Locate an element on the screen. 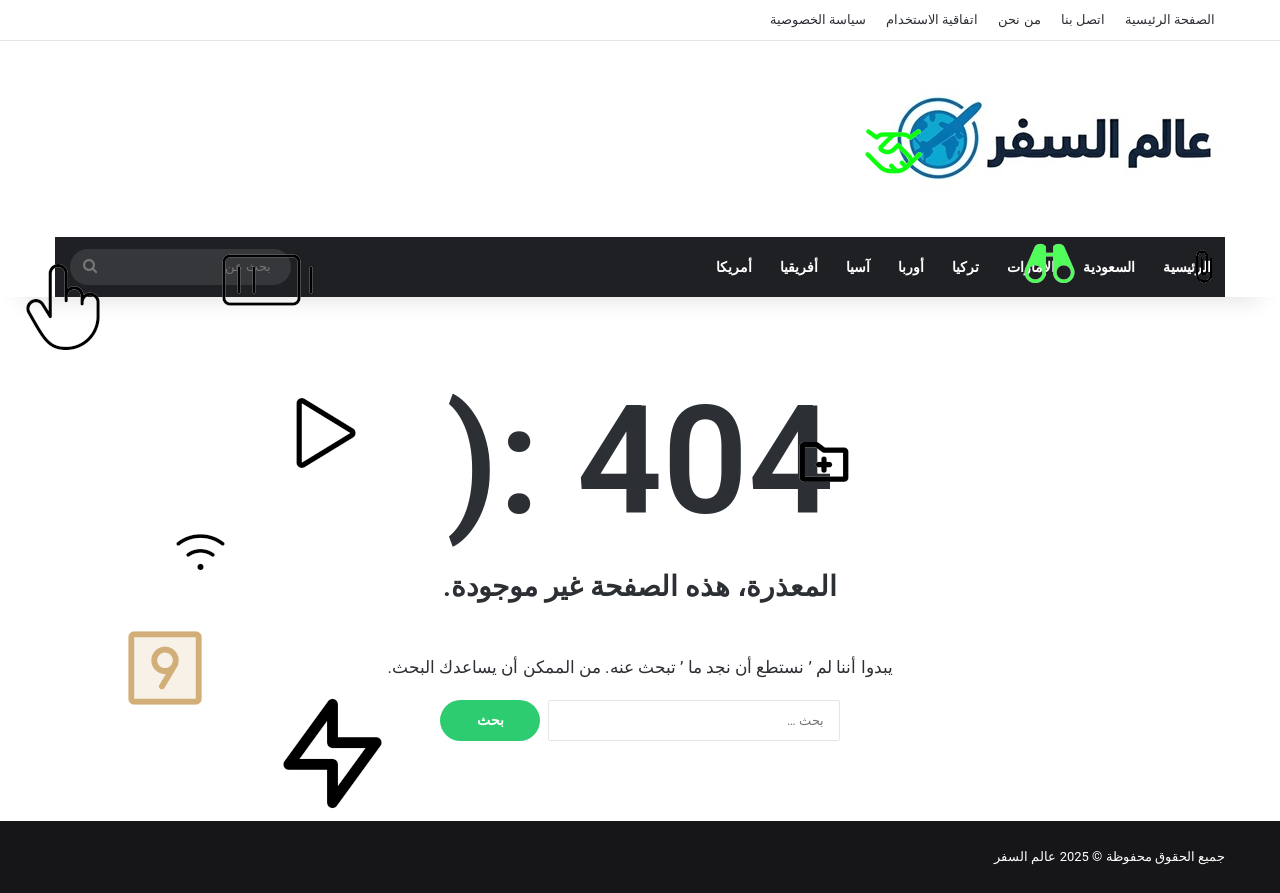 The height and width of the screenshot is (893, 1280). search or explore content is located at coordinates (1049, 263).